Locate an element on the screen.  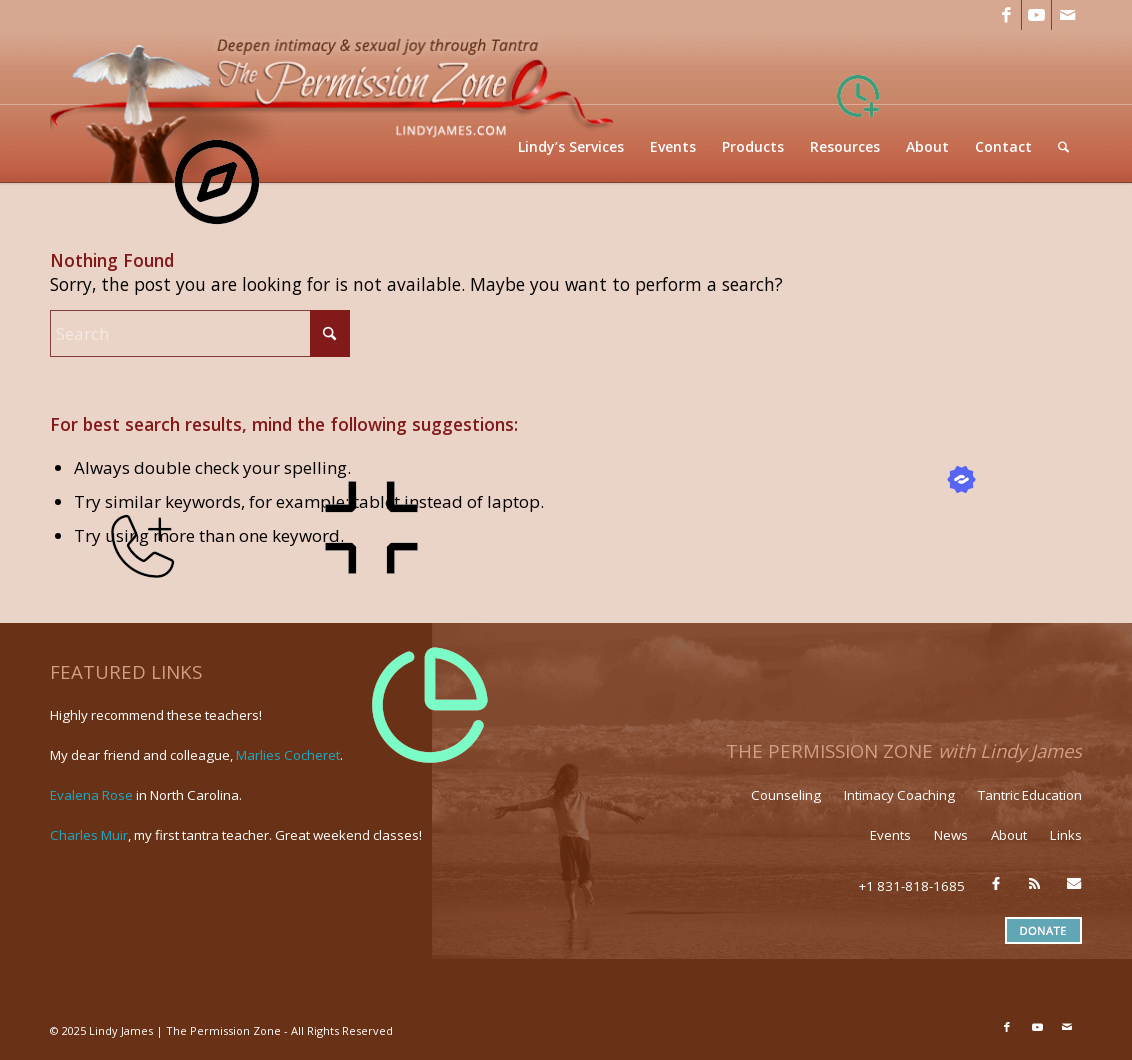
add a new contact is located at coordinates (144, 545).